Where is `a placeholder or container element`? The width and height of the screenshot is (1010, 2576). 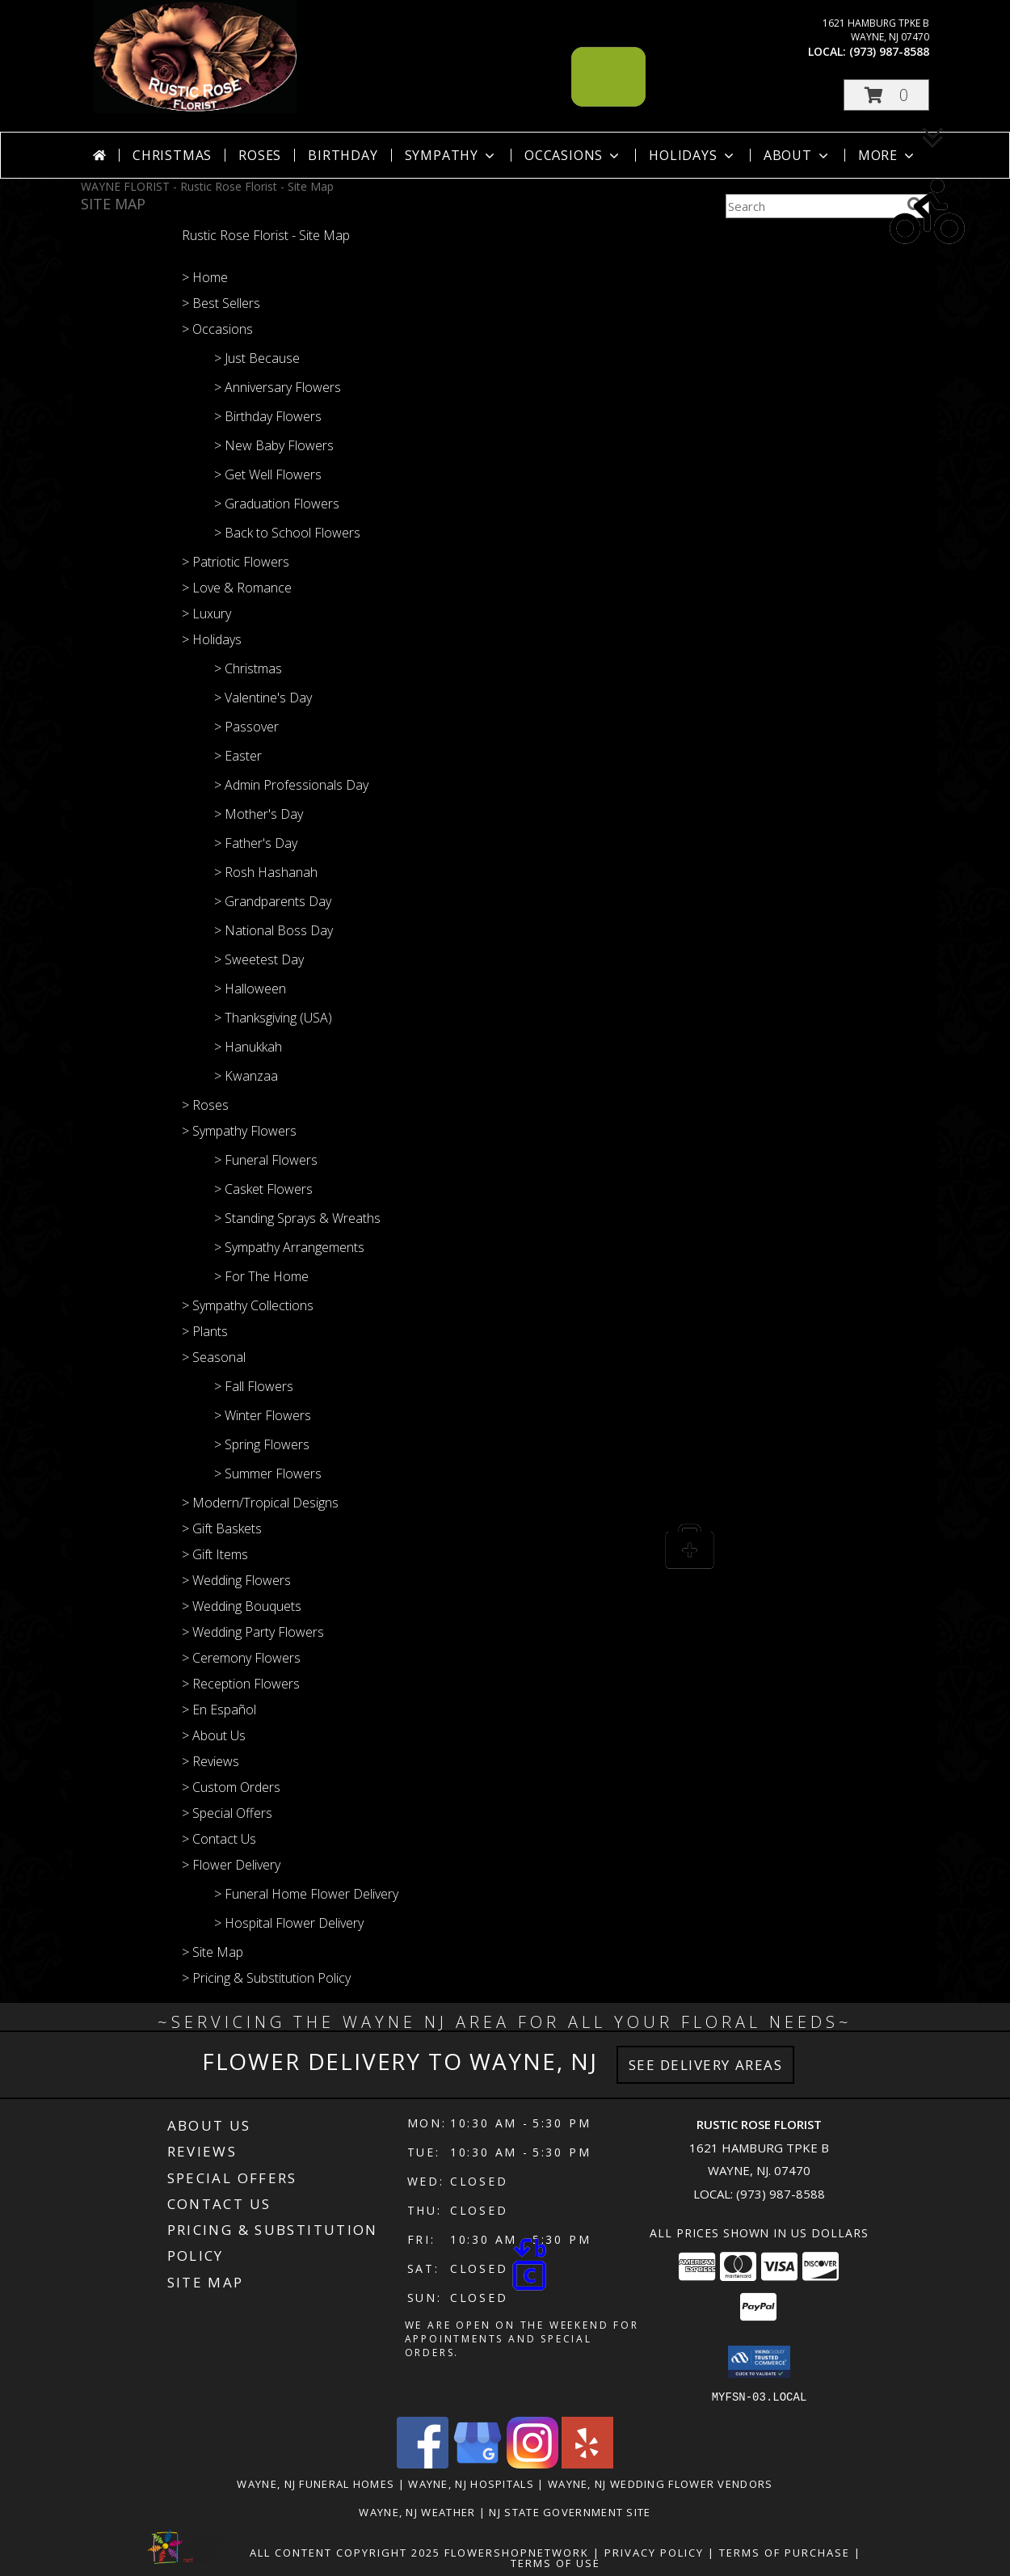 a placeholder or container element is located at coordinates (608, 77).